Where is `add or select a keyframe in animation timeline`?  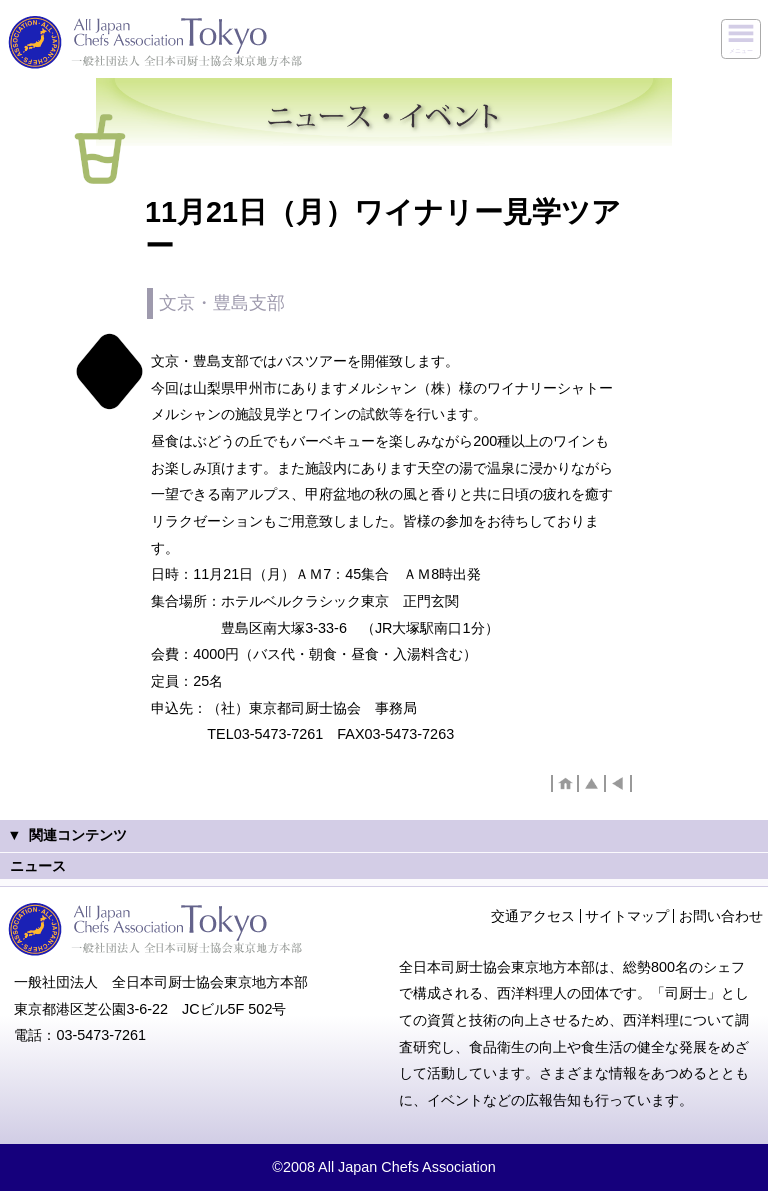
add or select a keyframe in animation timeline is located at coordinates (109, 371).